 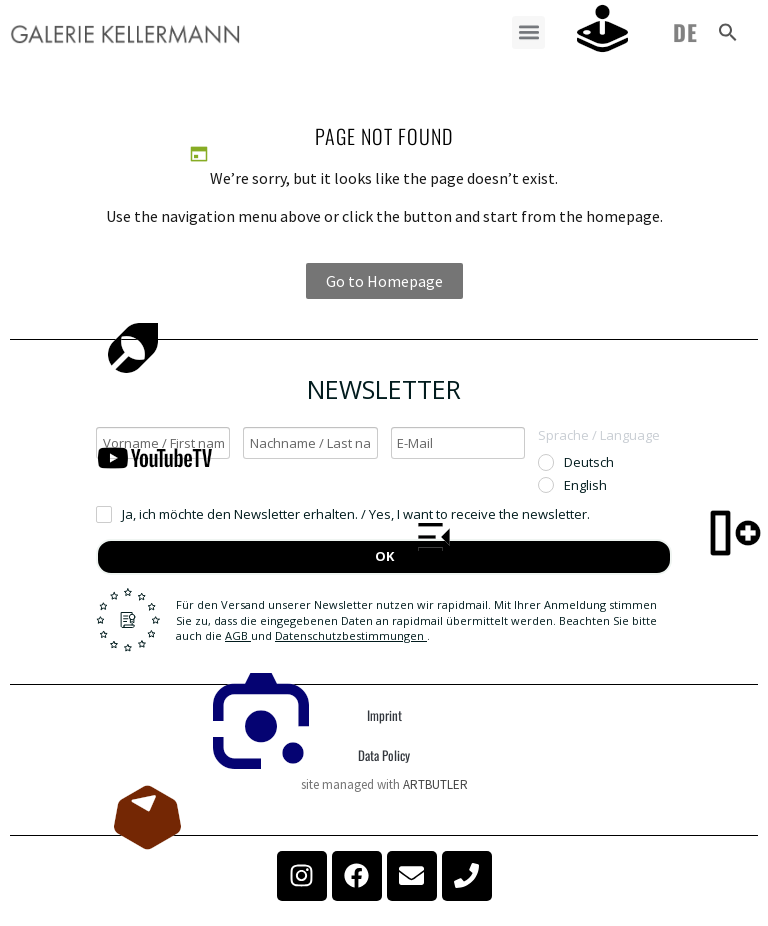 I want to click on open RunKit node.js playground, so click(x=147, y=817).